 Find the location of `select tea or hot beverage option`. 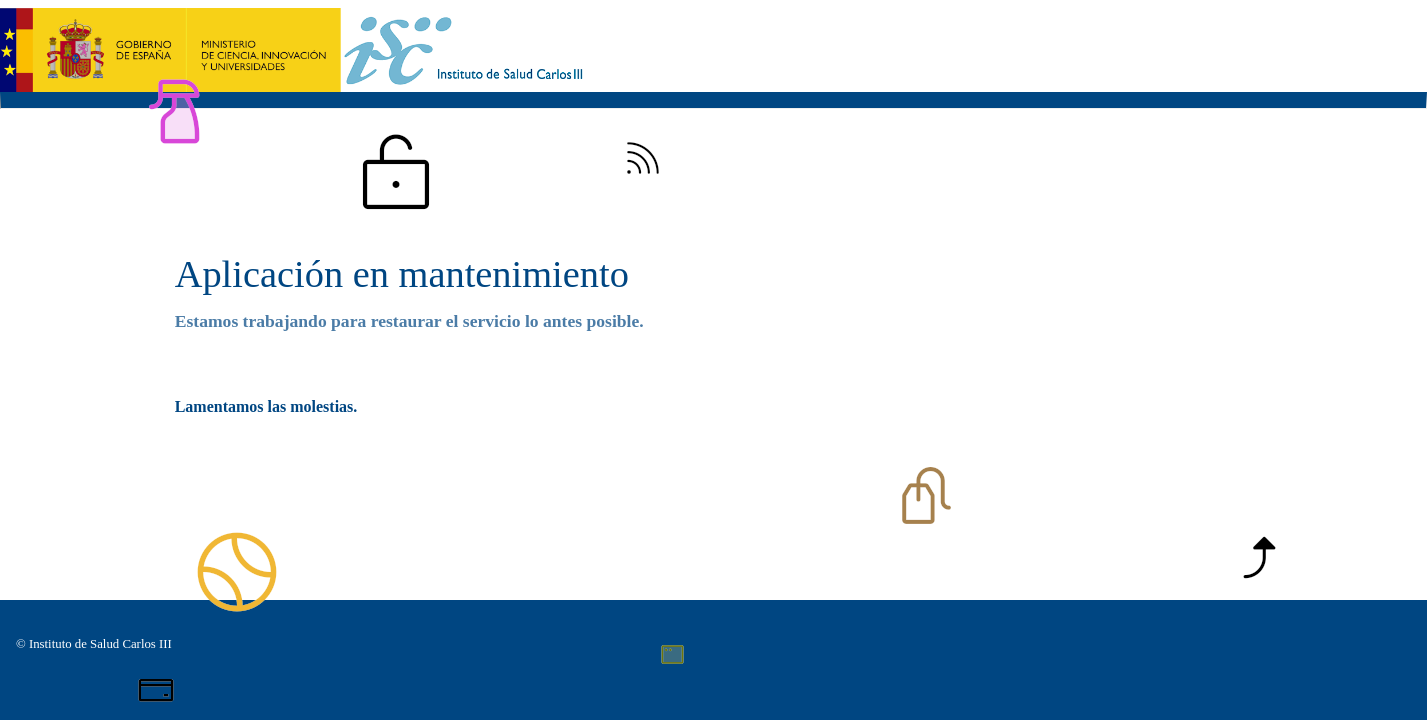

select tea or hot beverage option is located at coordinates (924, 497).